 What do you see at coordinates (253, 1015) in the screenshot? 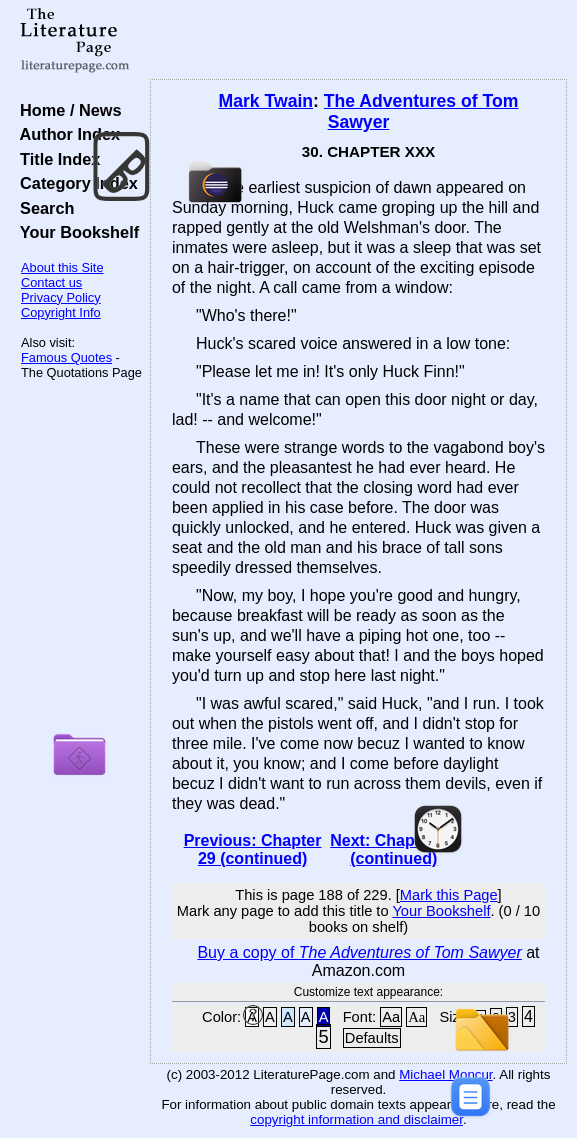
I see `access help or support documentation` at bounding box center [253, 1015].